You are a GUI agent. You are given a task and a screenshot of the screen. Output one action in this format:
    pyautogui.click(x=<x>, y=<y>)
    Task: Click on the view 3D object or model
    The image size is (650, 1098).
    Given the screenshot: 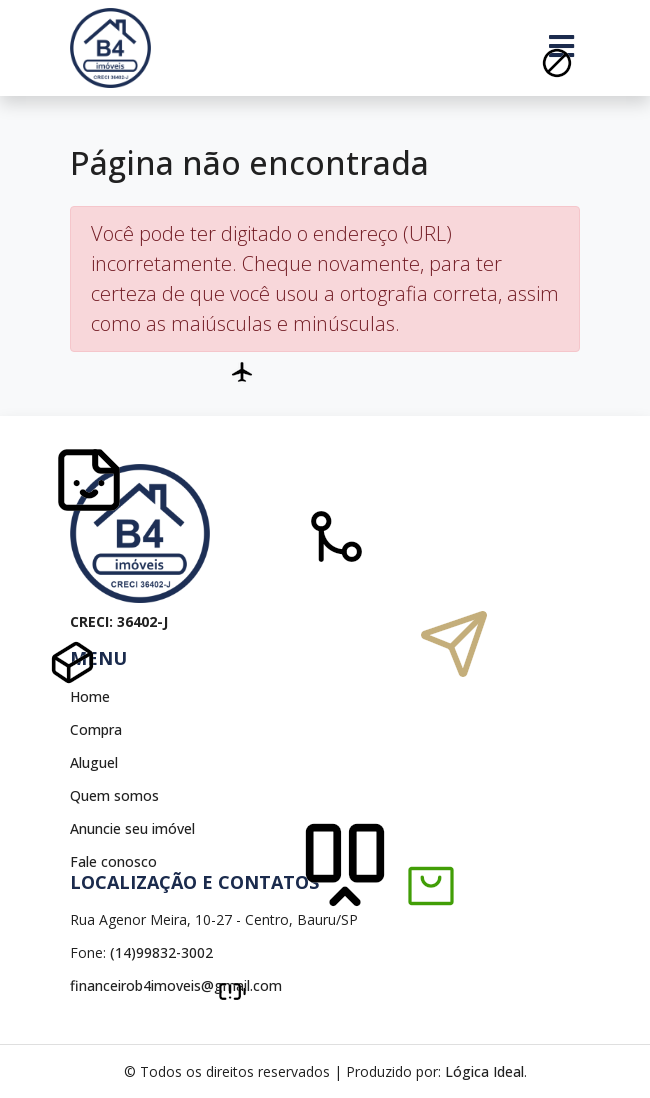 What is the action you would take?
    pyautogui.click(x=72, y=662)
    